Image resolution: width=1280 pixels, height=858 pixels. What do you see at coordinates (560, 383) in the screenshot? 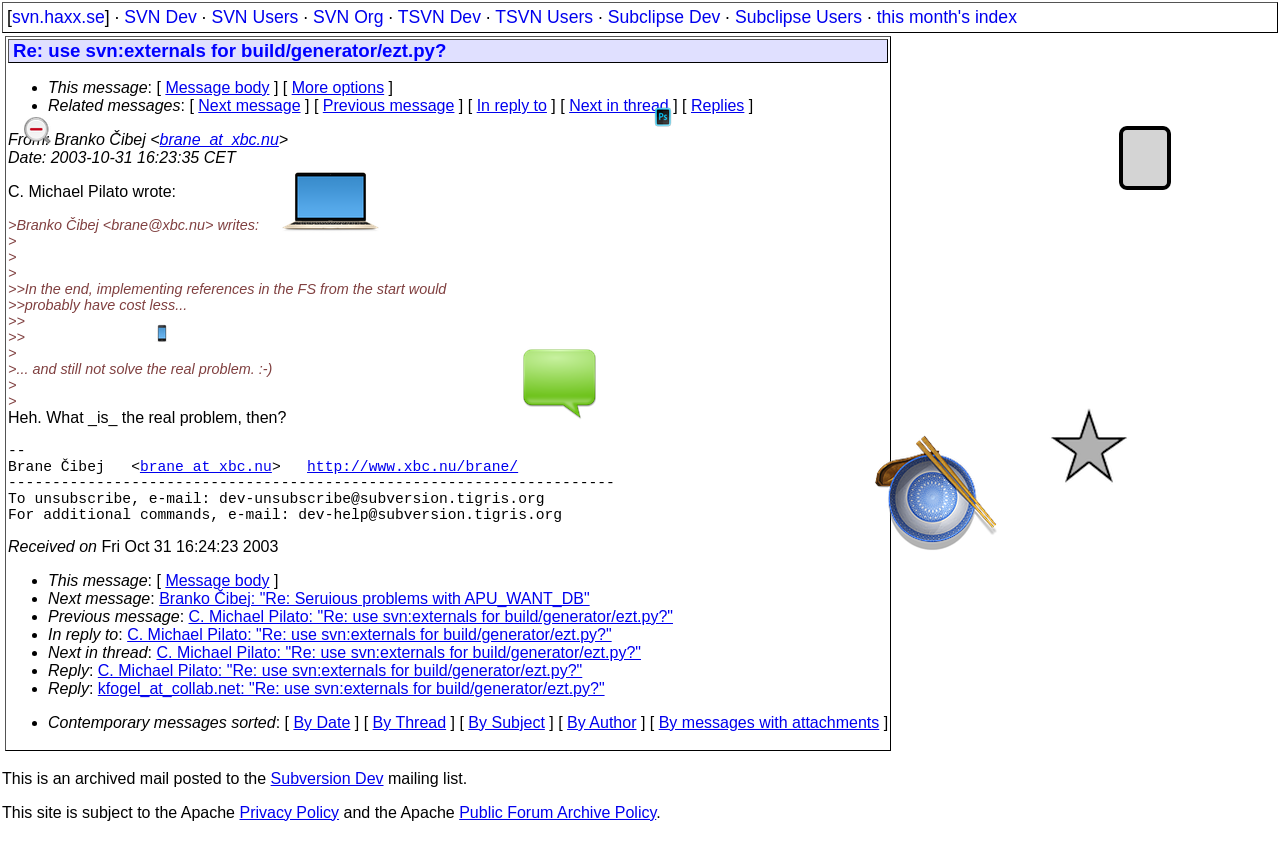
I see `indicates user is online and available` at bounding box center [560, 383].